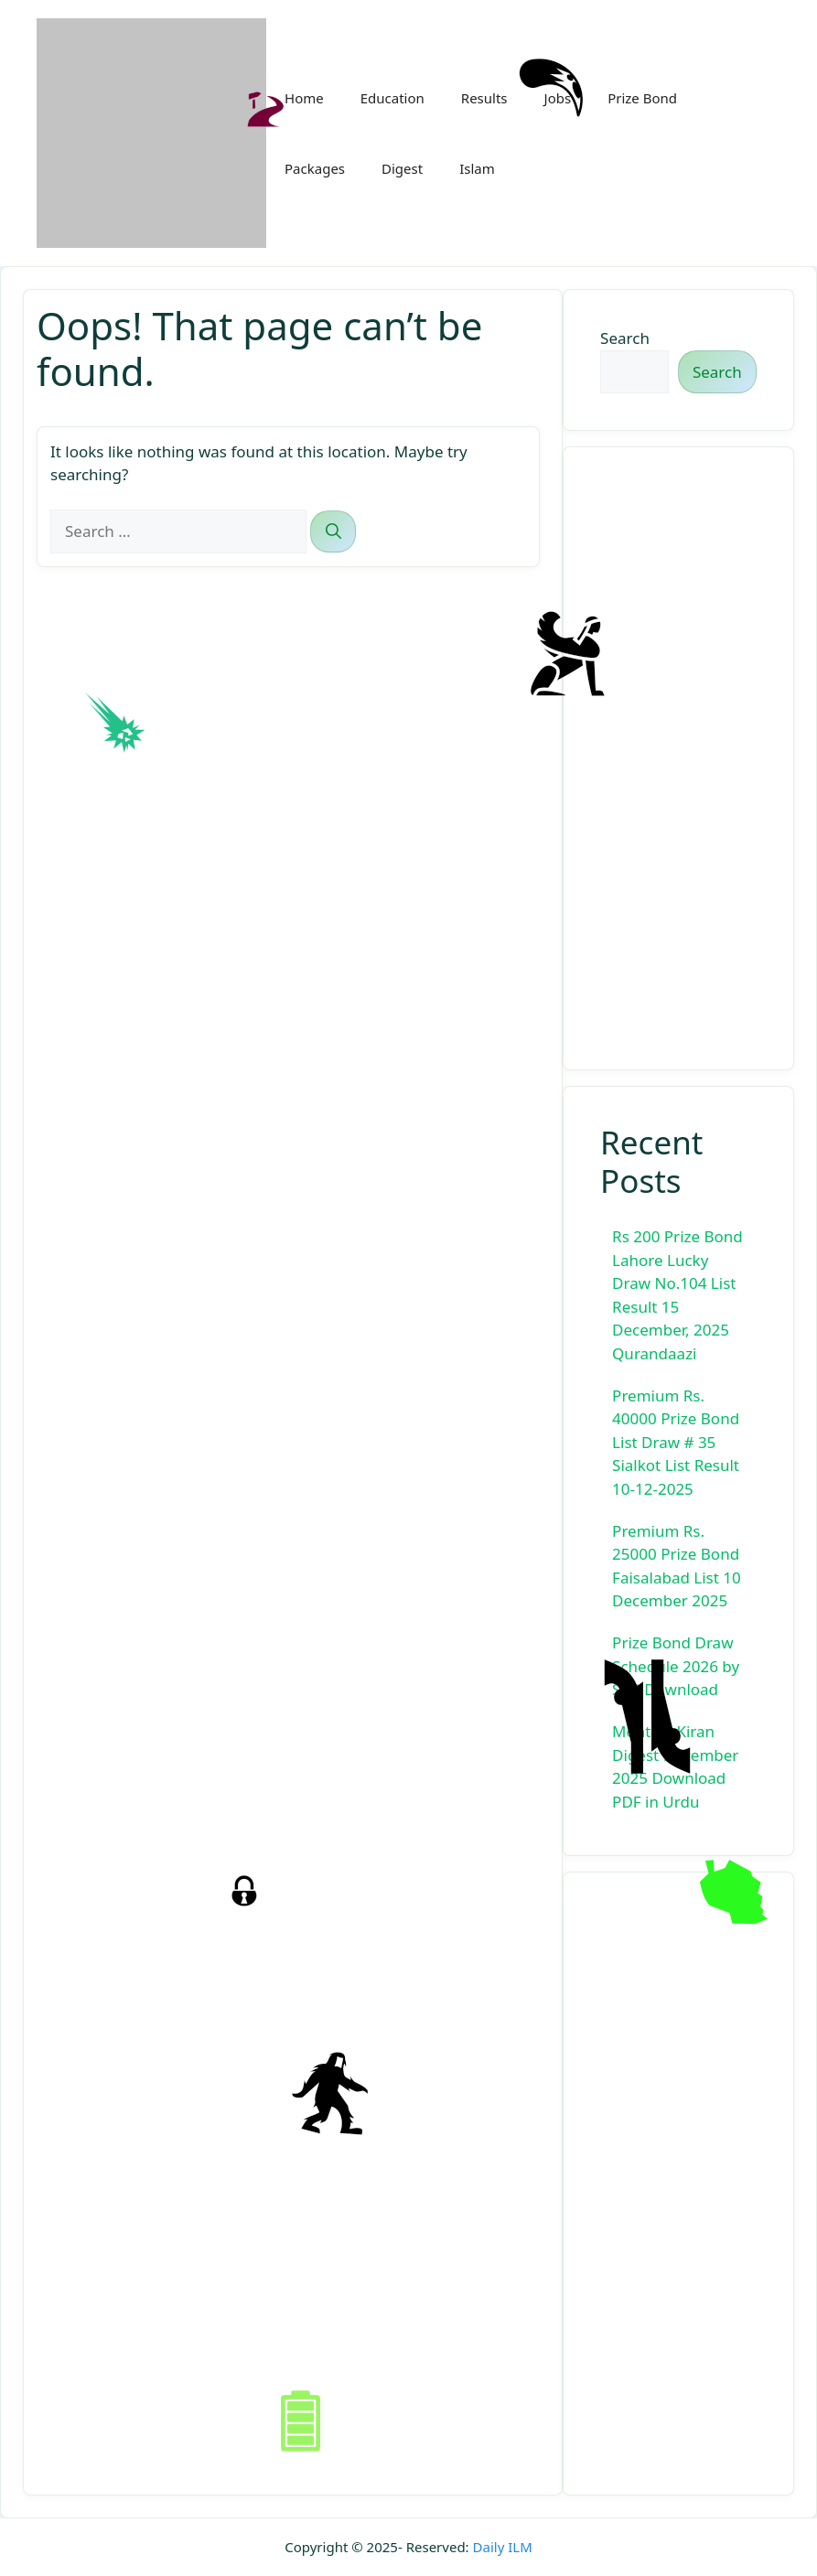 This screenshot has height=2576, width=817. What do you see at coordinates (114, 723) in the screenshot?
I see `indicates a meteor shower or cosmic event in-game` at bounding box center [114, 723].